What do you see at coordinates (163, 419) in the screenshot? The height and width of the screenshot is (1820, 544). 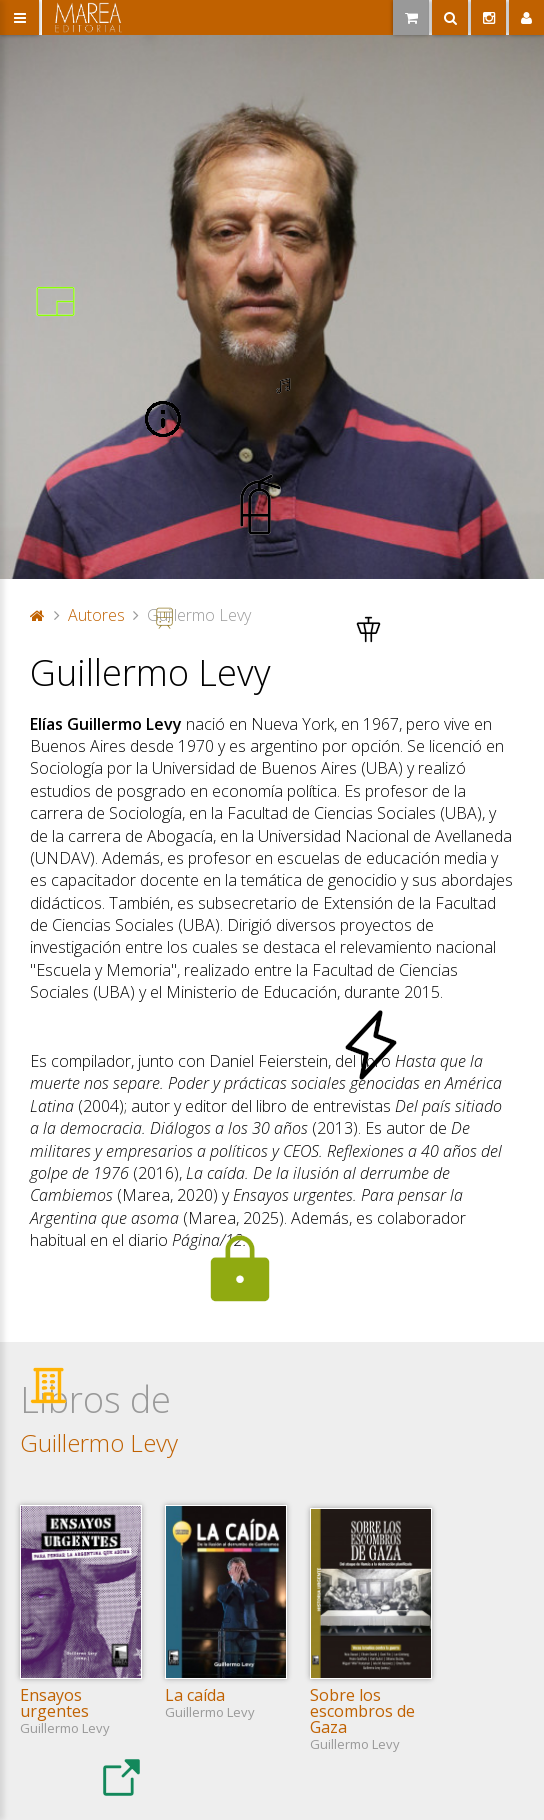 I see `view more information or details` at bounding box center [163, 419].